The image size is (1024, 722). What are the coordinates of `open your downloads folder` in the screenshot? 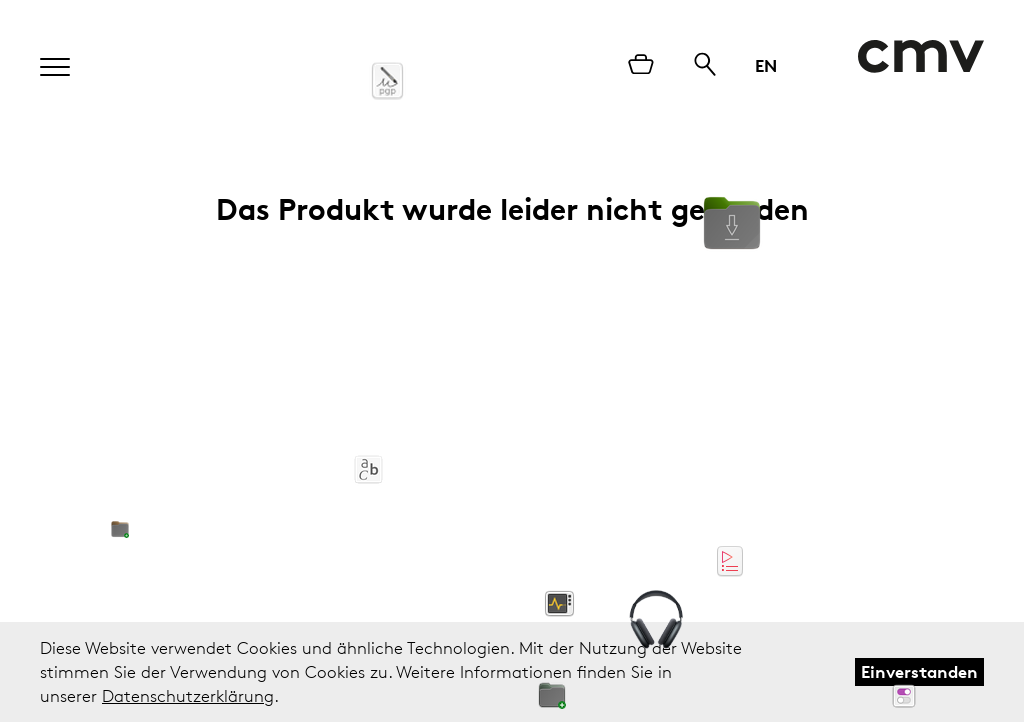 It's located at (732, 223).